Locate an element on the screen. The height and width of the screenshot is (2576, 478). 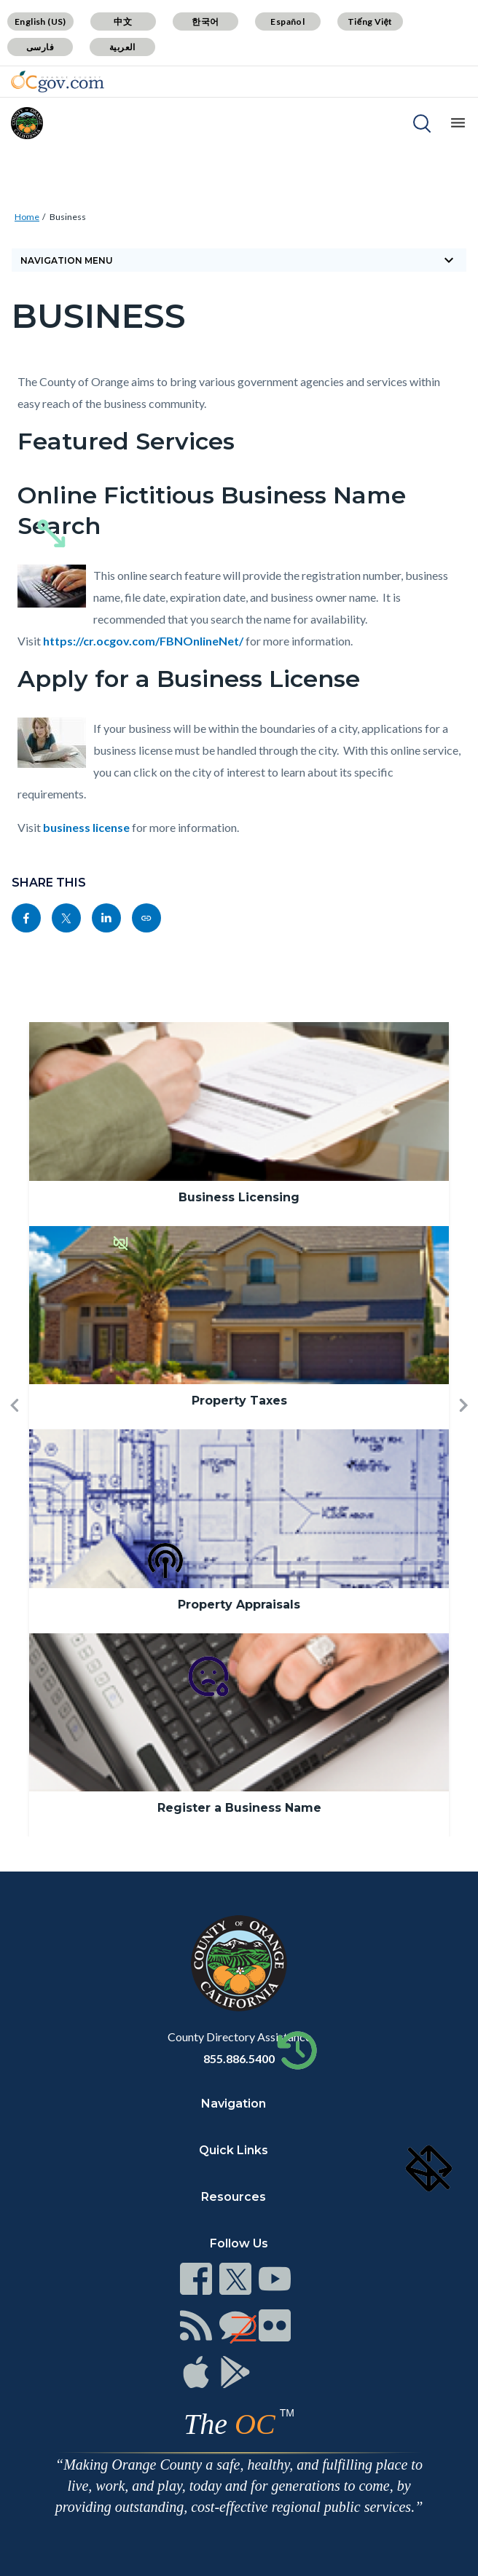
view history or recent activity is located at coordinates (297, 2050).